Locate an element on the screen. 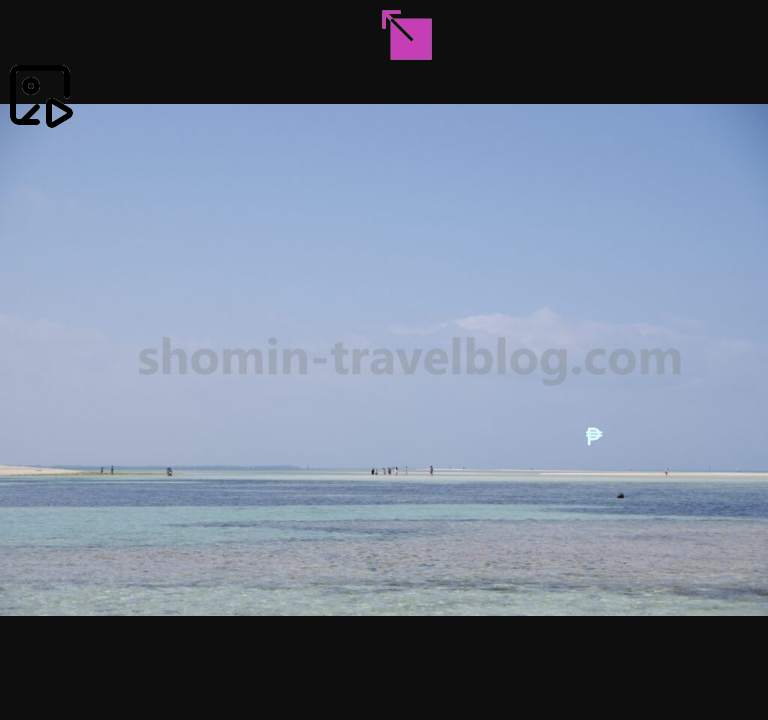 This screenshot has height=720, width=768. navigate to previous screen or parent folder is located at coordinates (407, 35).